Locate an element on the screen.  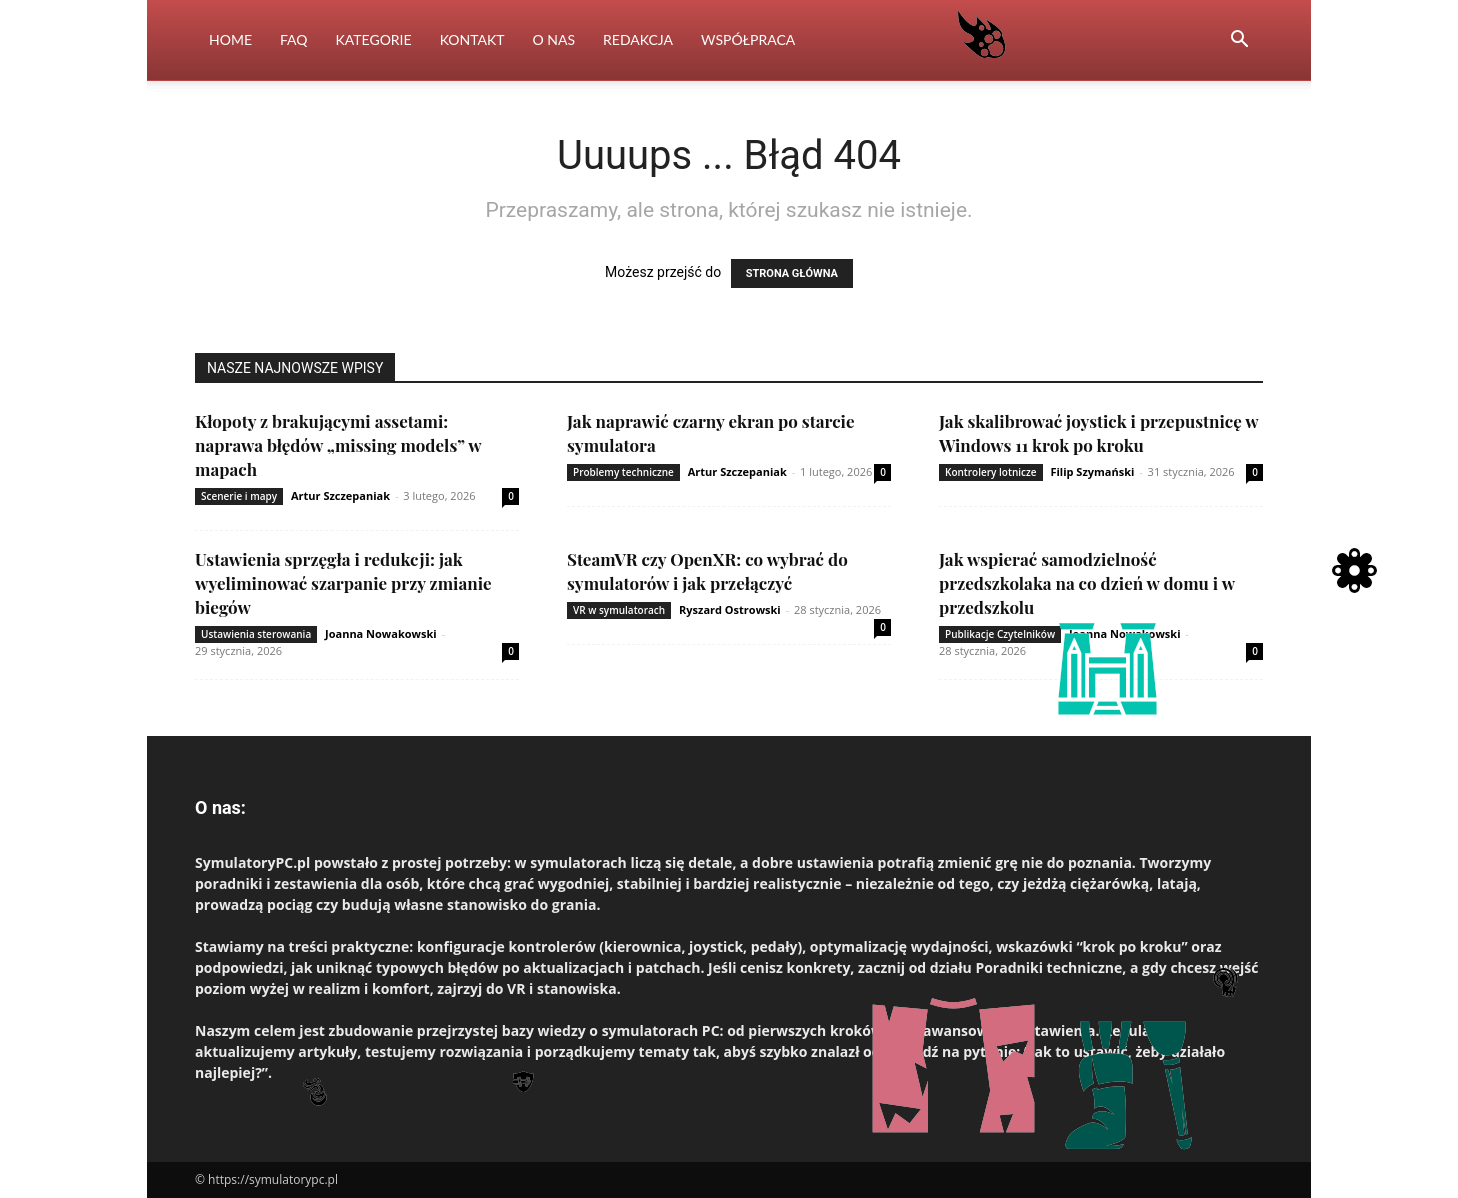
indicates a mind-altering or confusion status effect is located at coordinates (1226, 982).